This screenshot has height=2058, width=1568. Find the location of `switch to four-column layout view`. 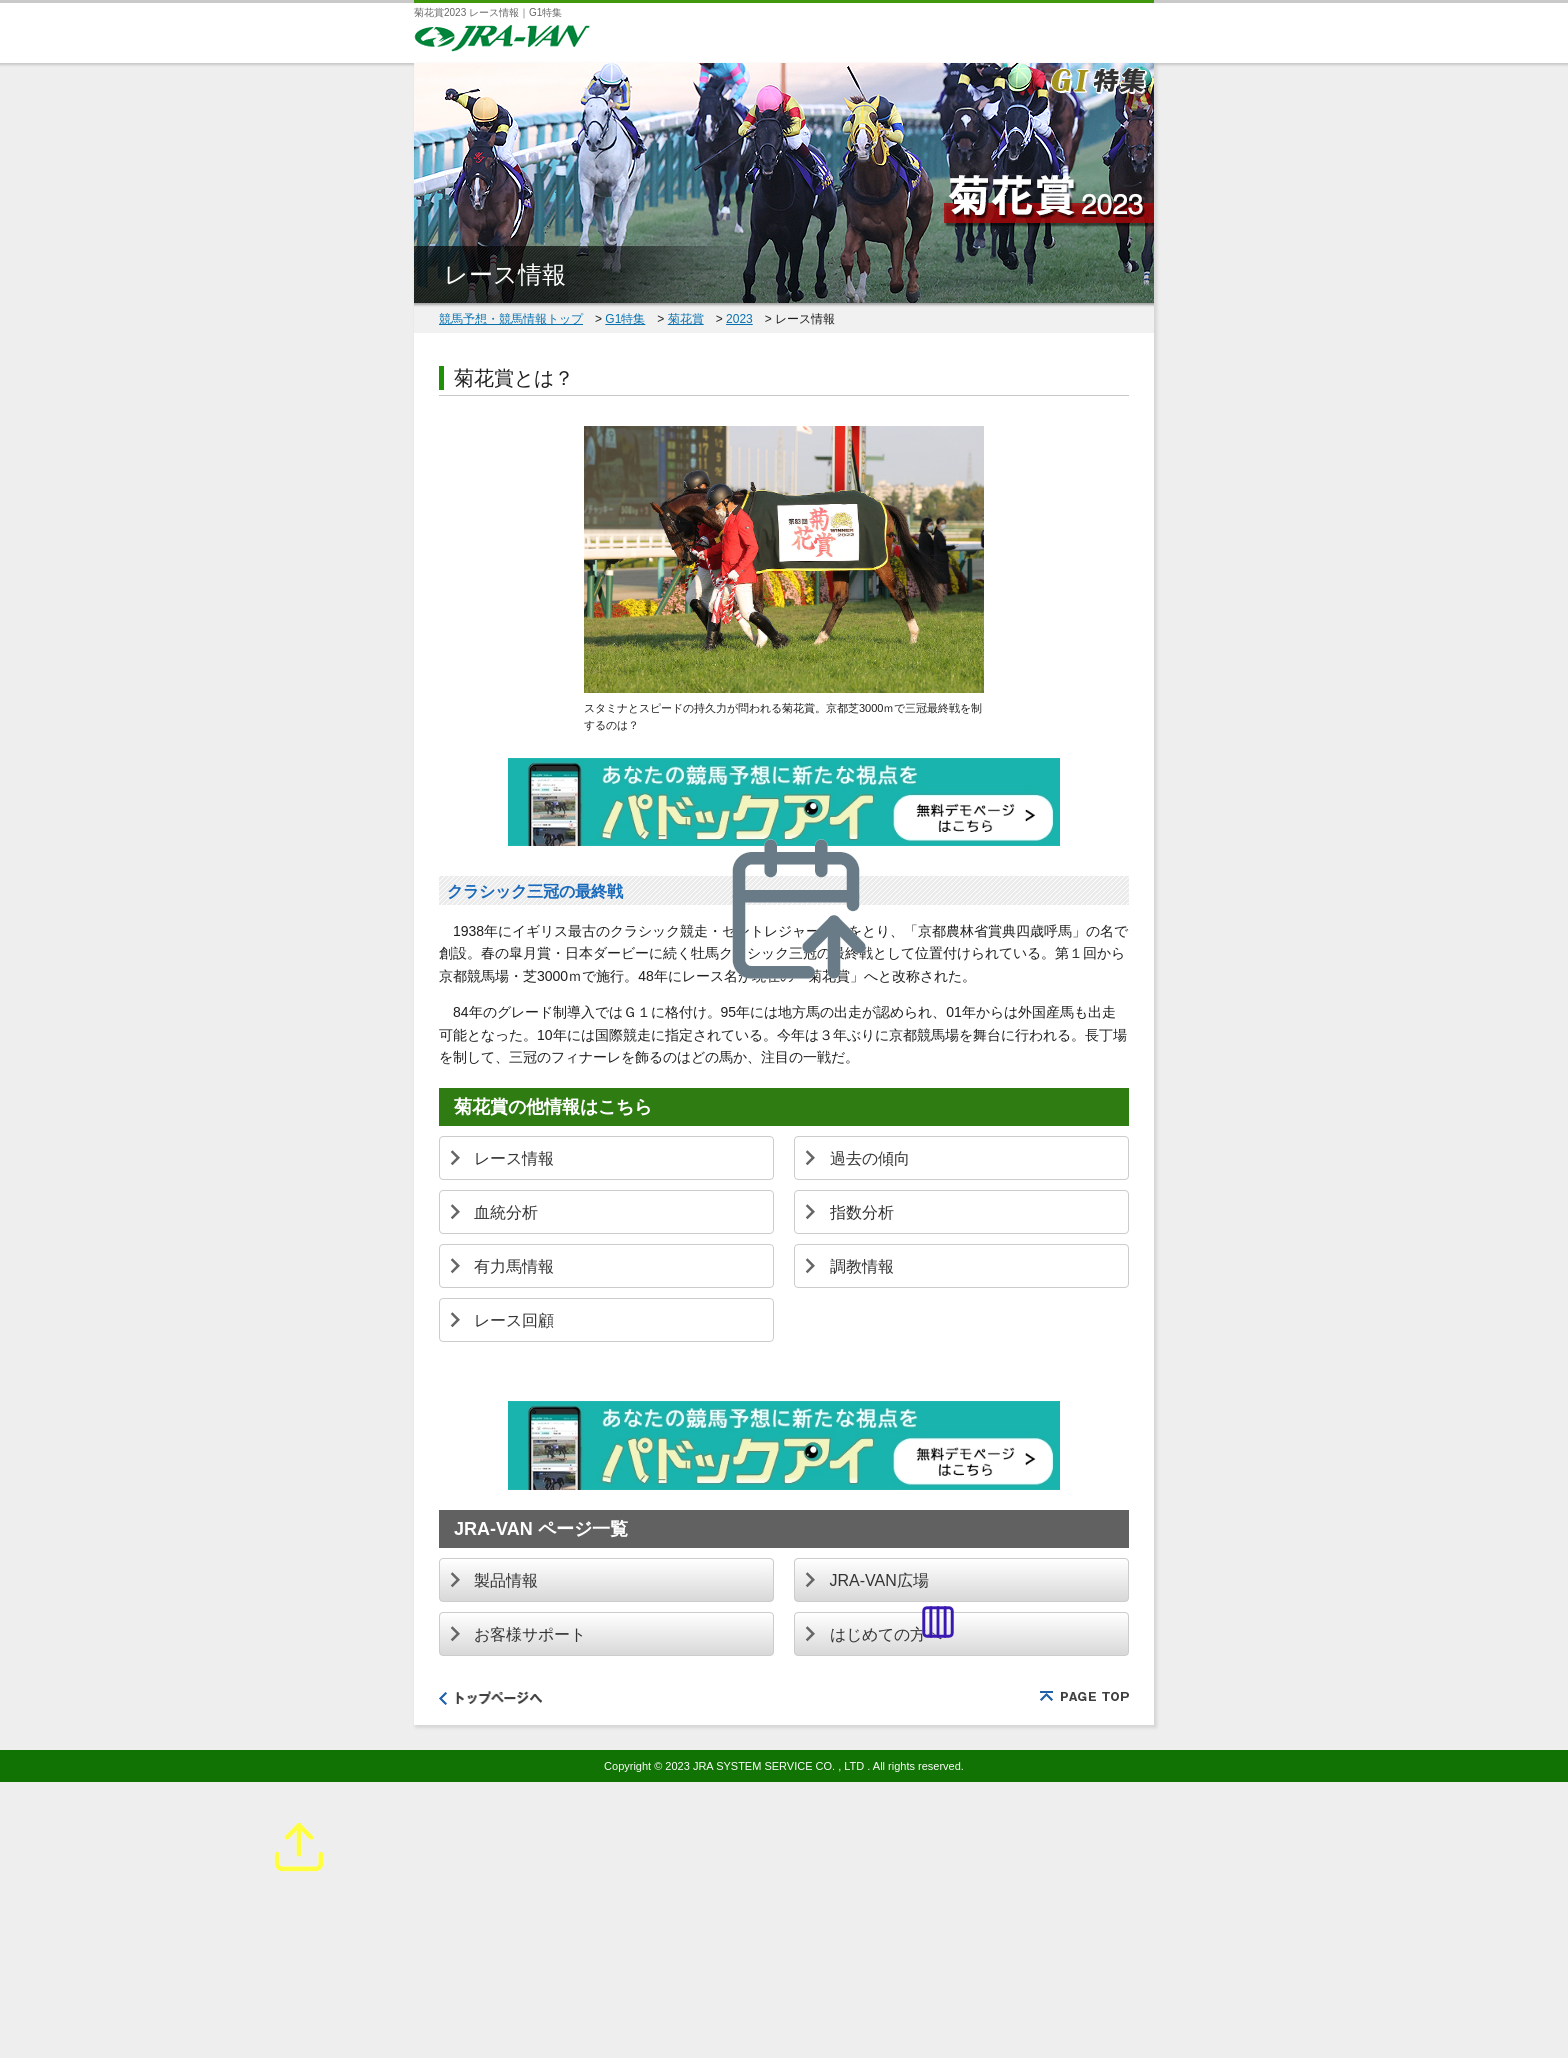

switch to four-column layout view is located at coordinates (938, 1622).